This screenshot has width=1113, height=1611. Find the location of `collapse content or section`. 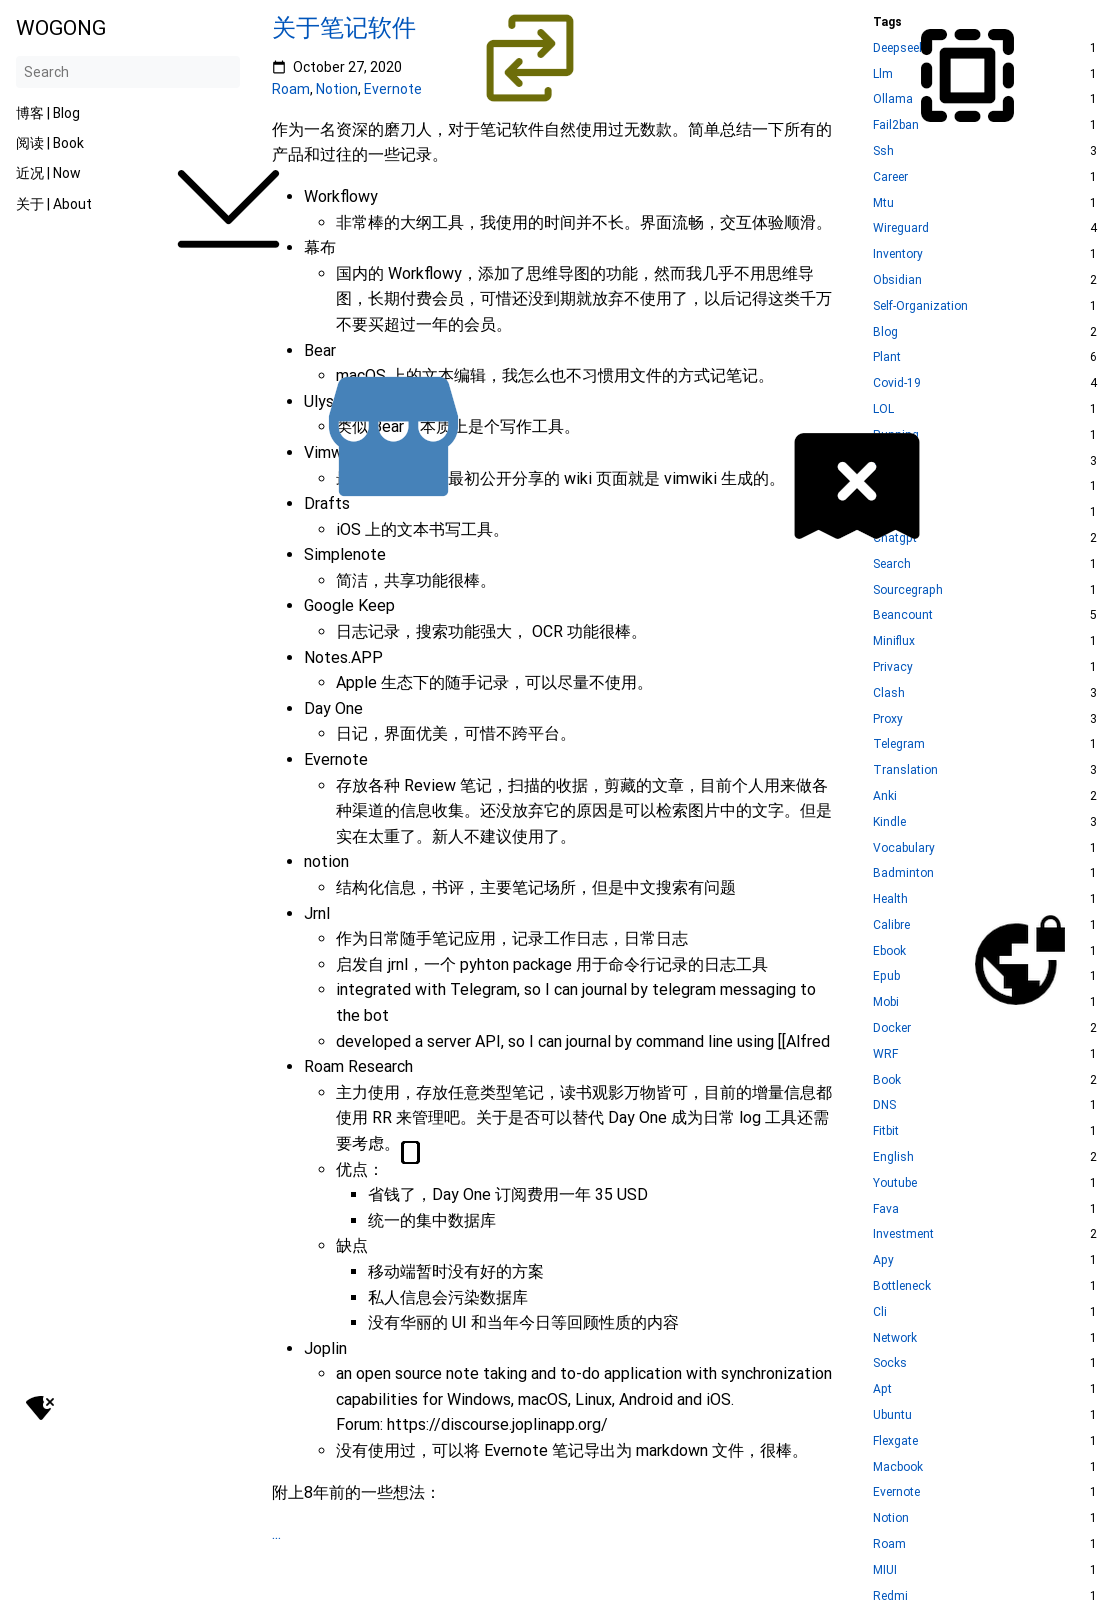

collapse content or section is located at coordinates (228, 206).